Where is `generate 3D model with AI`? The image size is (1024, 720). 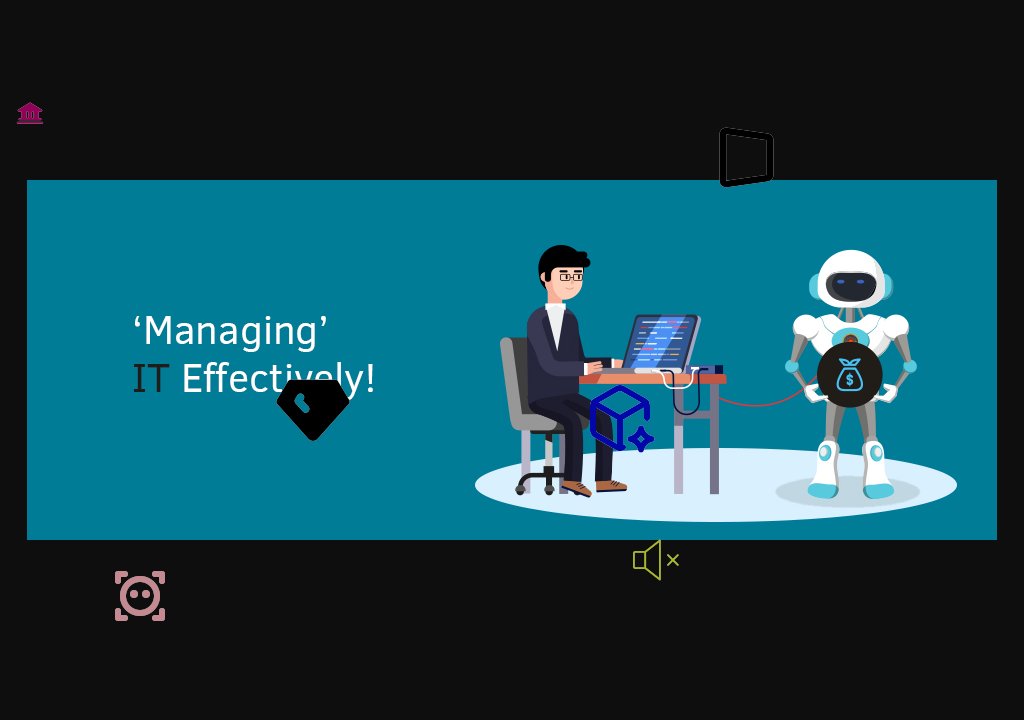 generate 3D model with AI is located at coordinates (620, 418).